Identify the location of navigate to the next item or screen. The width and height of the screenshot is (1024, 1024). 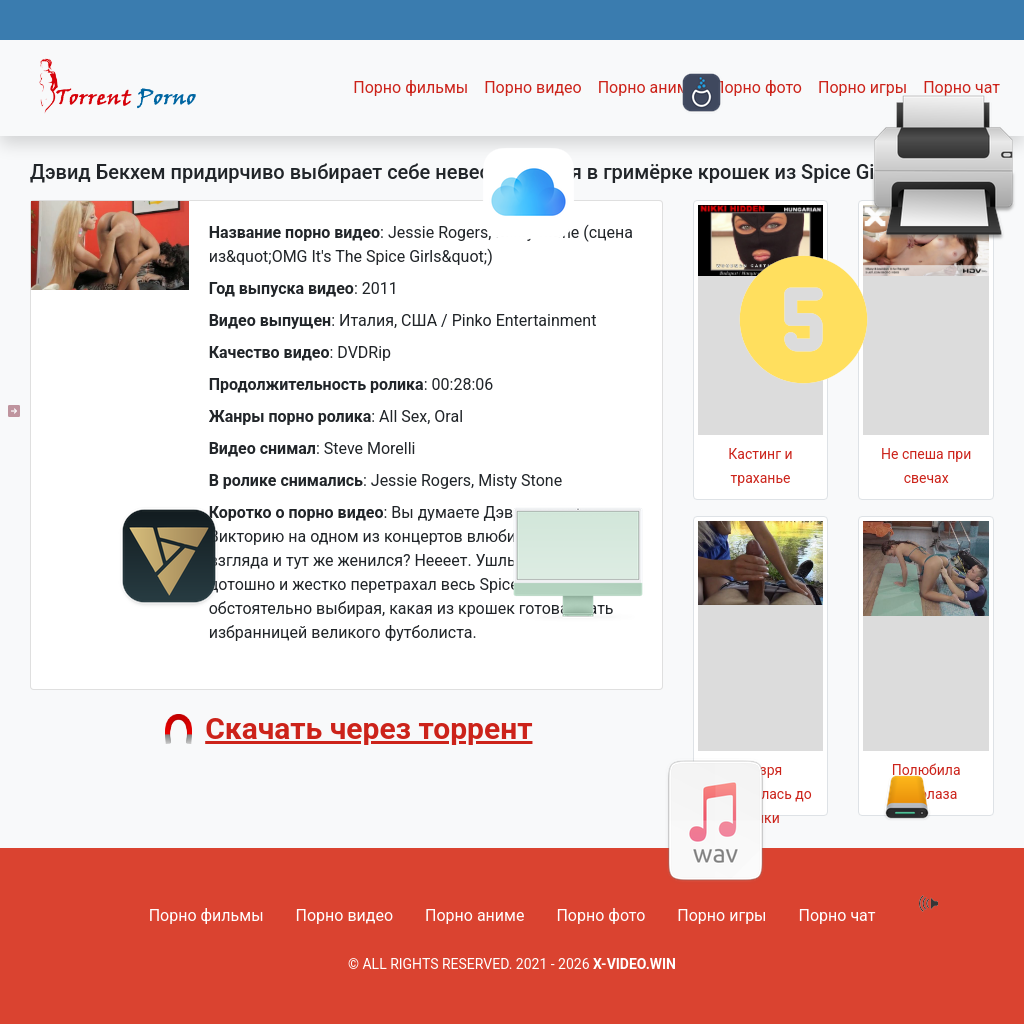
(14, 411).